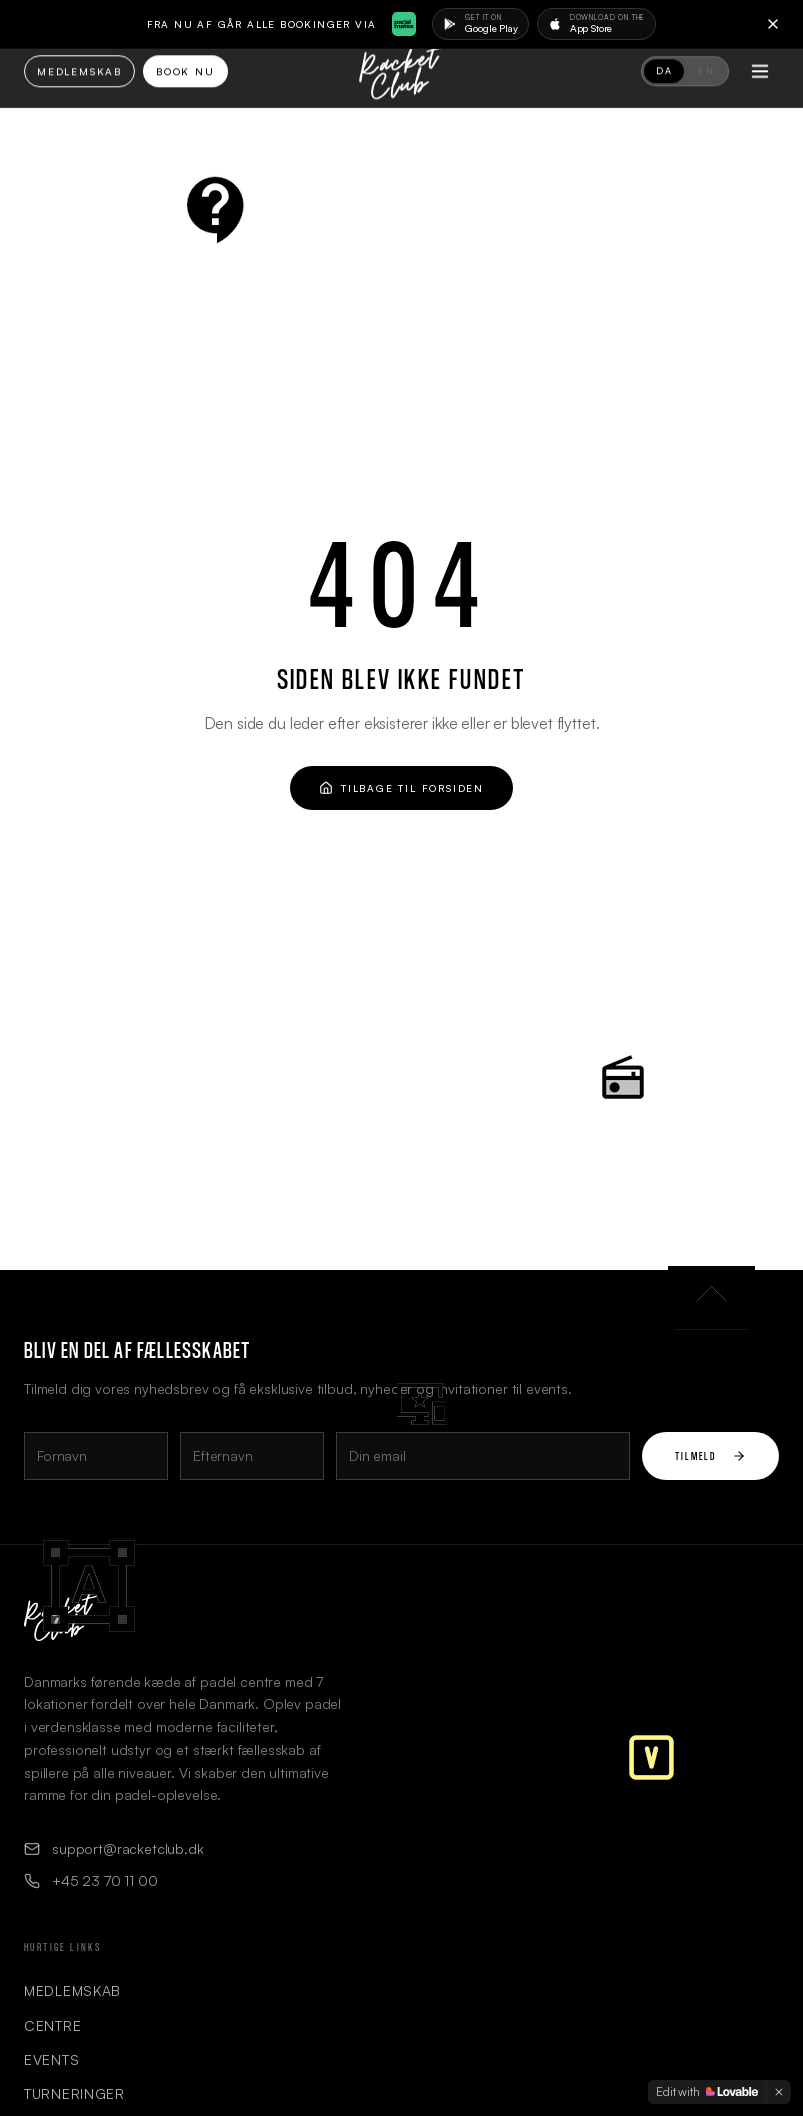  What do you see at coordinates (89, 1586) in the screenshot?
I see `format or edit text box properties` at bounding box center [89, 1586].